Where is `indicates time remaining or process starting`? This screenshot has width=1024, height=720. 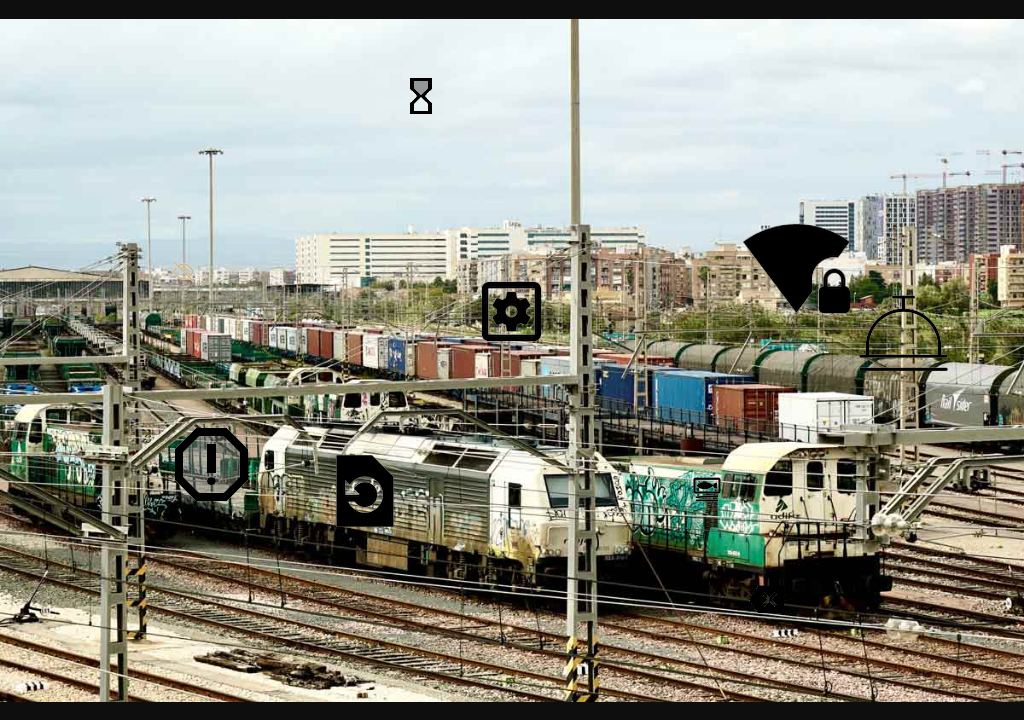
indicates time remaining or process starting is located at coordinates (421, 96).